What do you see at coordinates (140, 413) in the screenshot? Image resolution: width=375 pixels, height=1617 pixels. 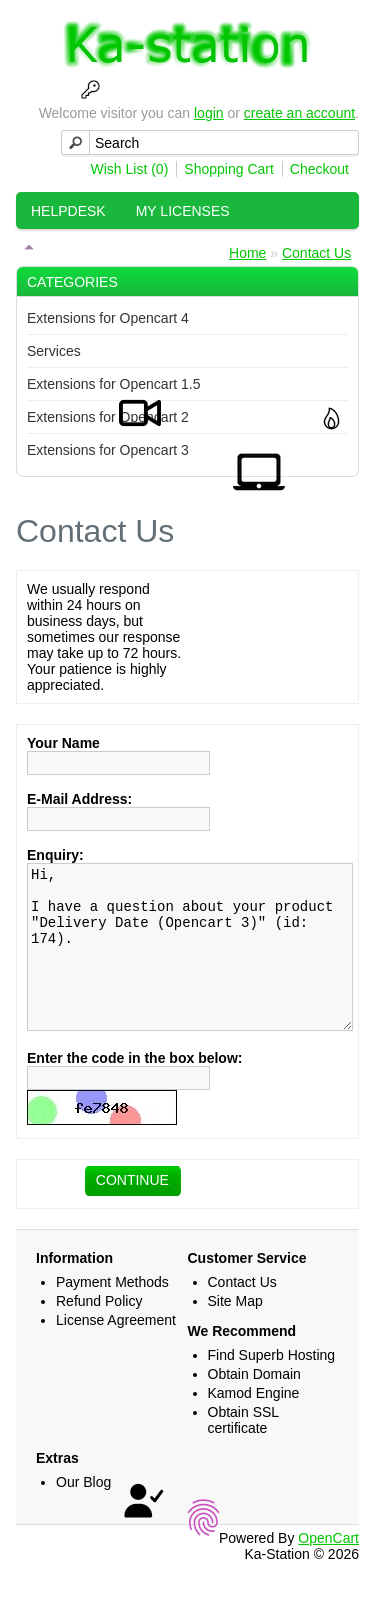 I see `start a video call` at bounding box center [140, 413].